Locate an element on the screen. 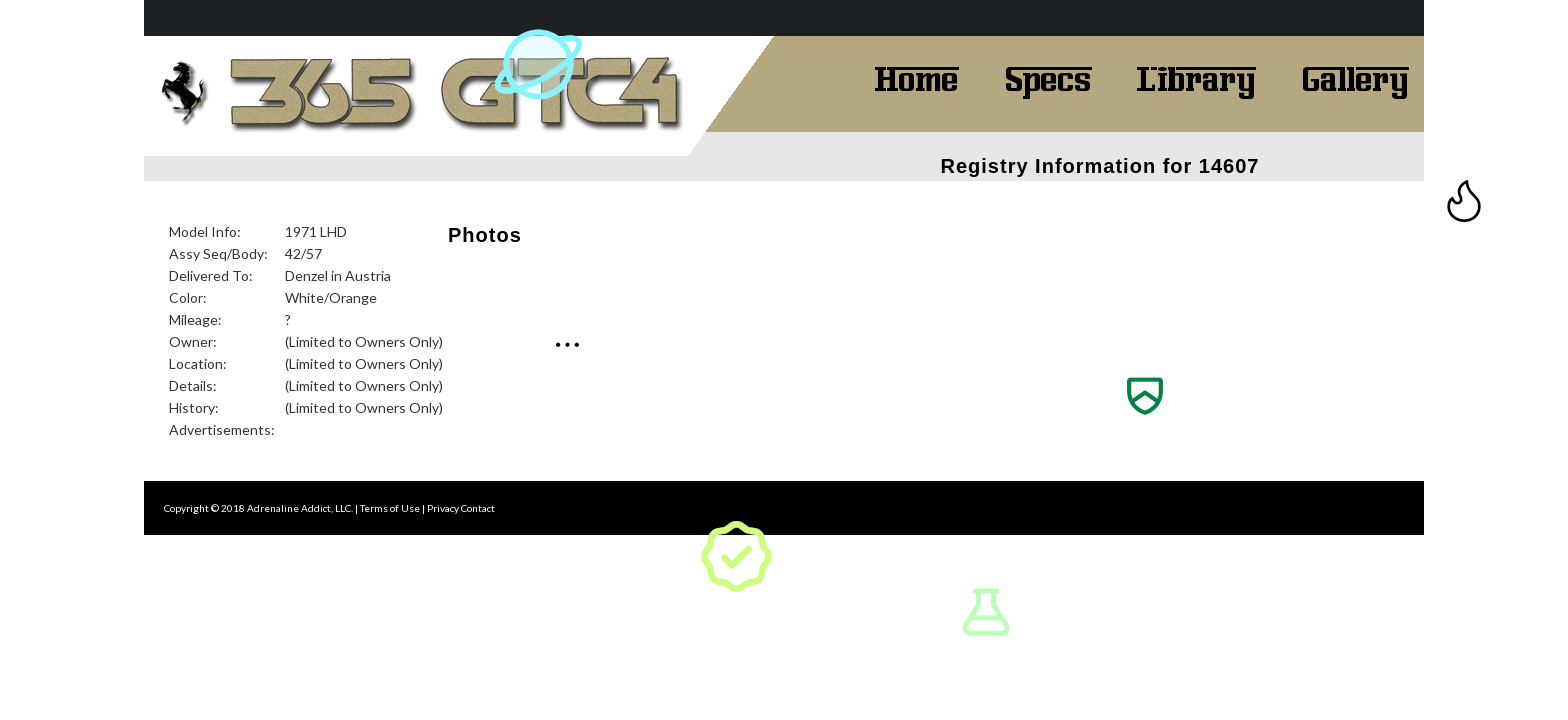  indicates a verified account or identity is located at coordinates (736, 556).